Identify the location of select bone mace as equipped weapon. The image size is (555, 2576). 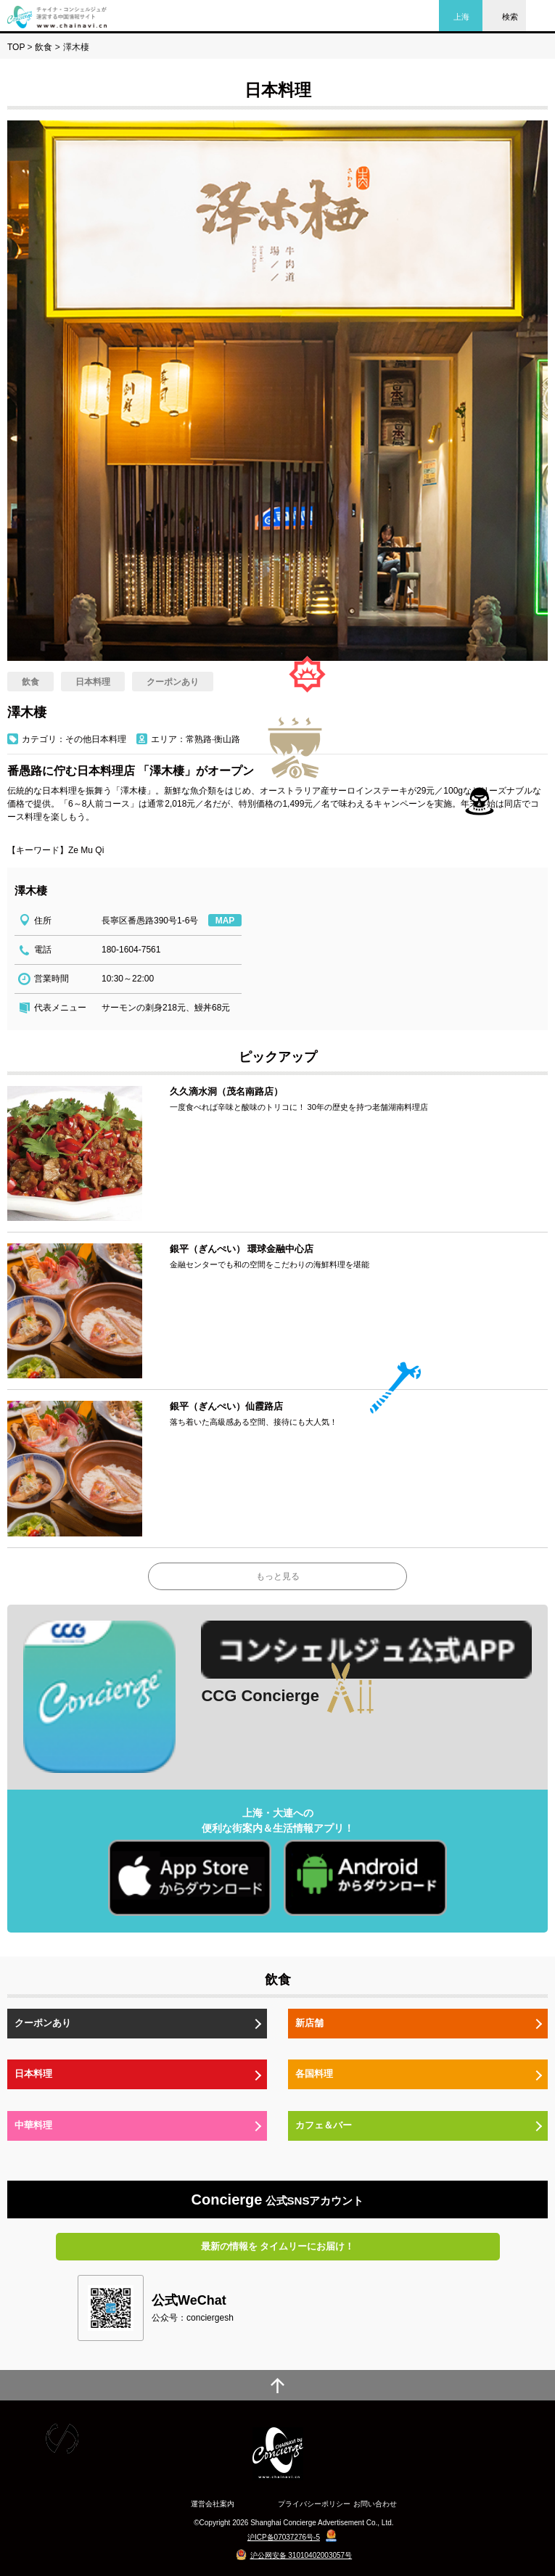
(395, 1388).